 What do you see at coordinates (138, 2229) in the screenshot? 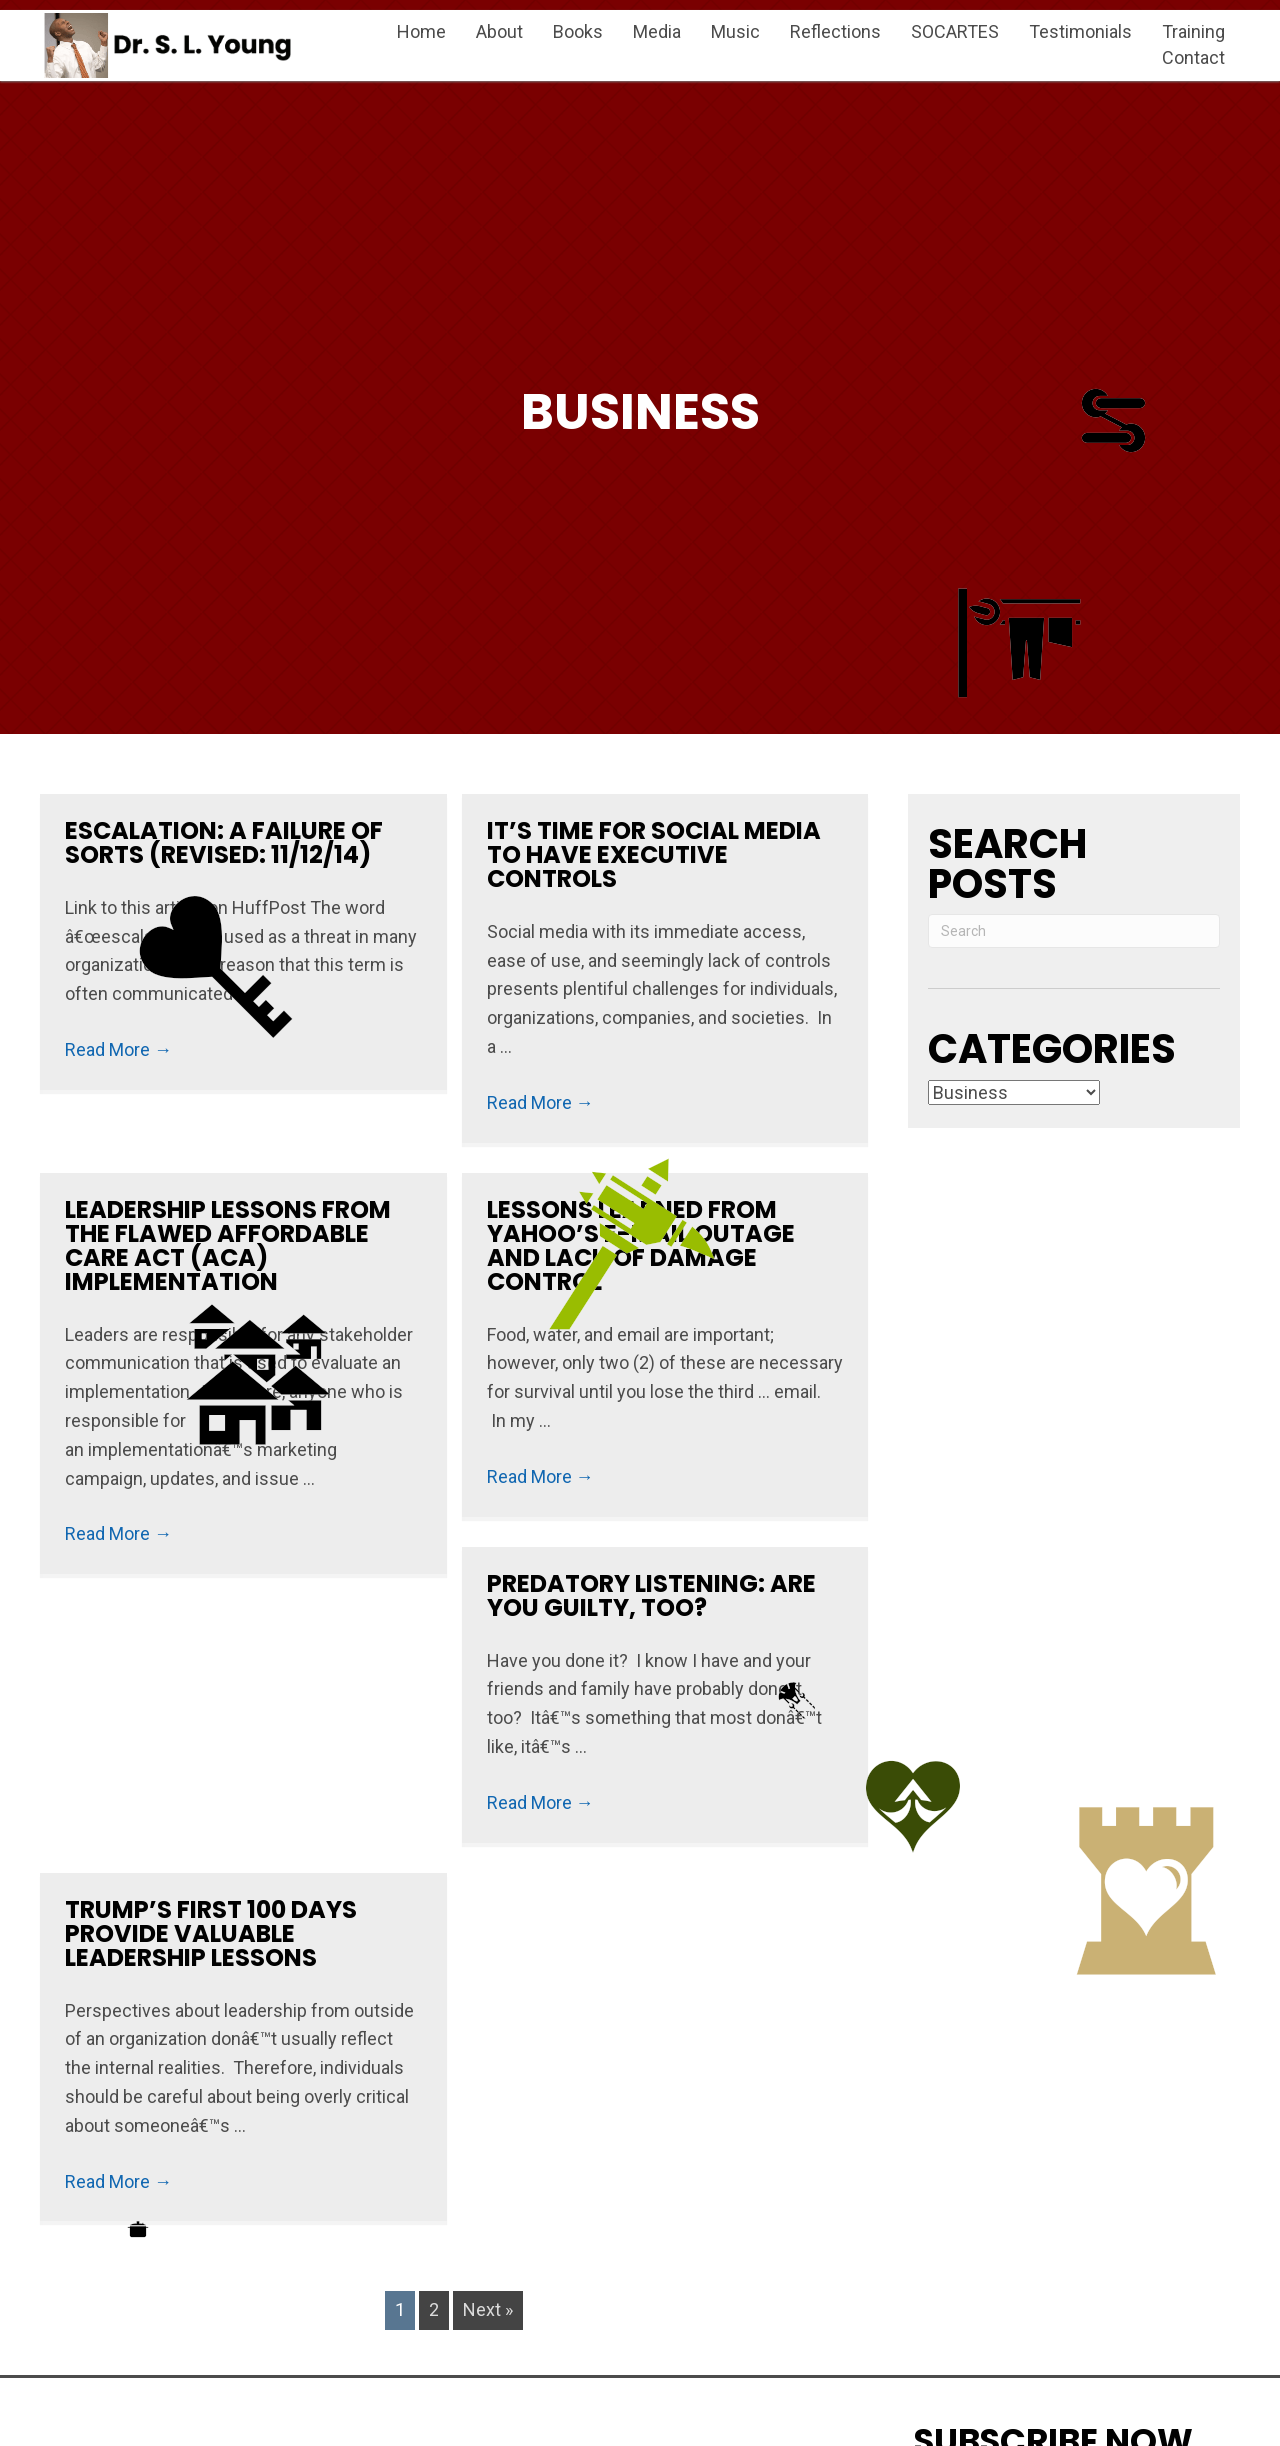
I see `access cooking or recipe features` at bounding box center [138, 2229].